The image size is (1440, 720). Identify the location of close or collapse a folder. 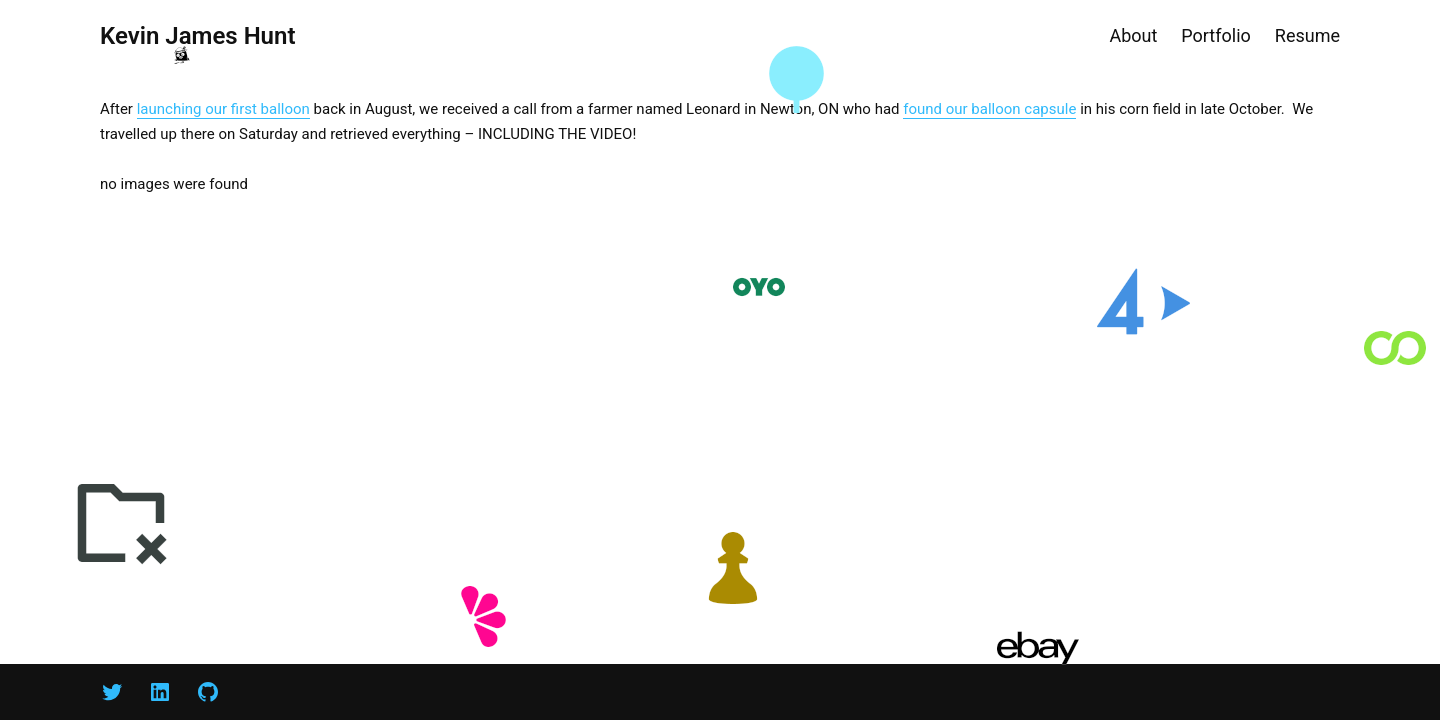
(121, 523).